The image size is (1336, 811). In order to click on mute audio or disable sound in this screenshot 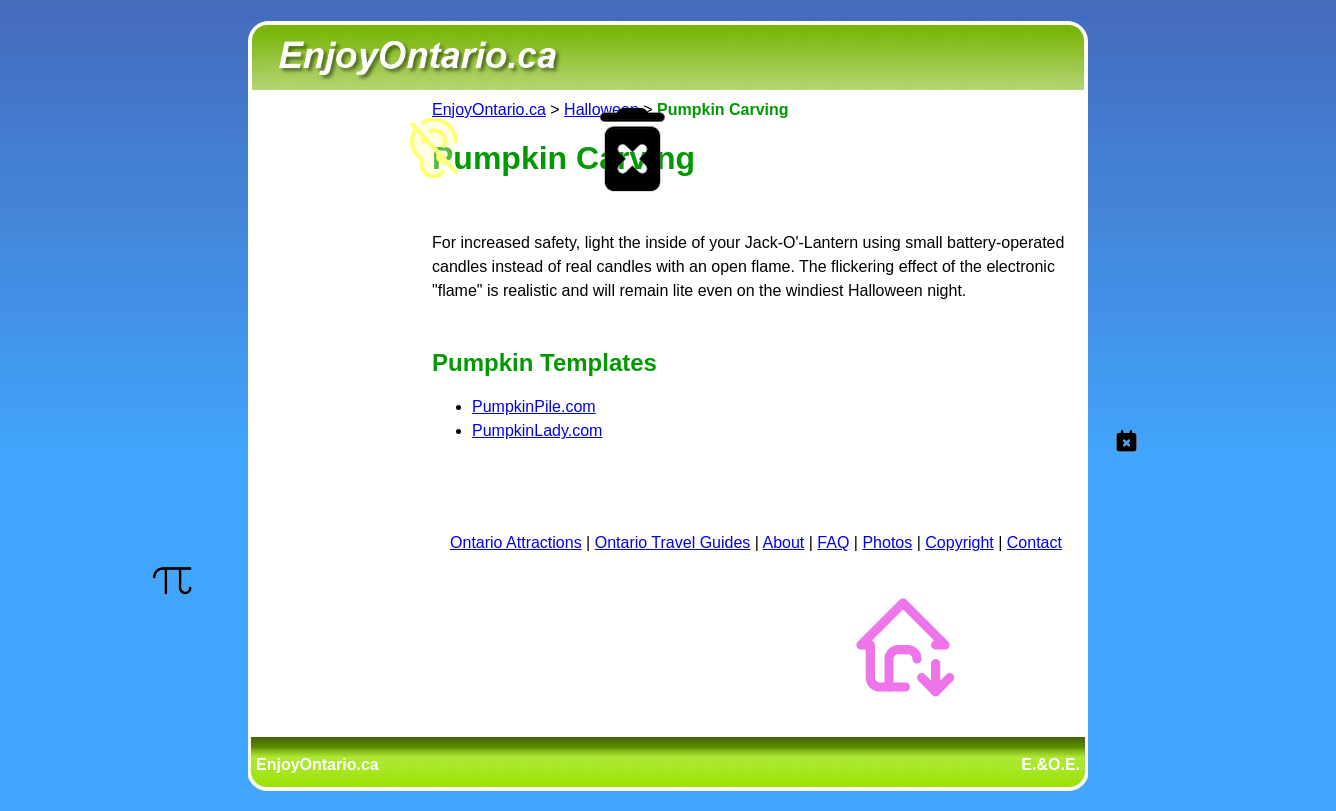, I will do `click(434, 148)`.